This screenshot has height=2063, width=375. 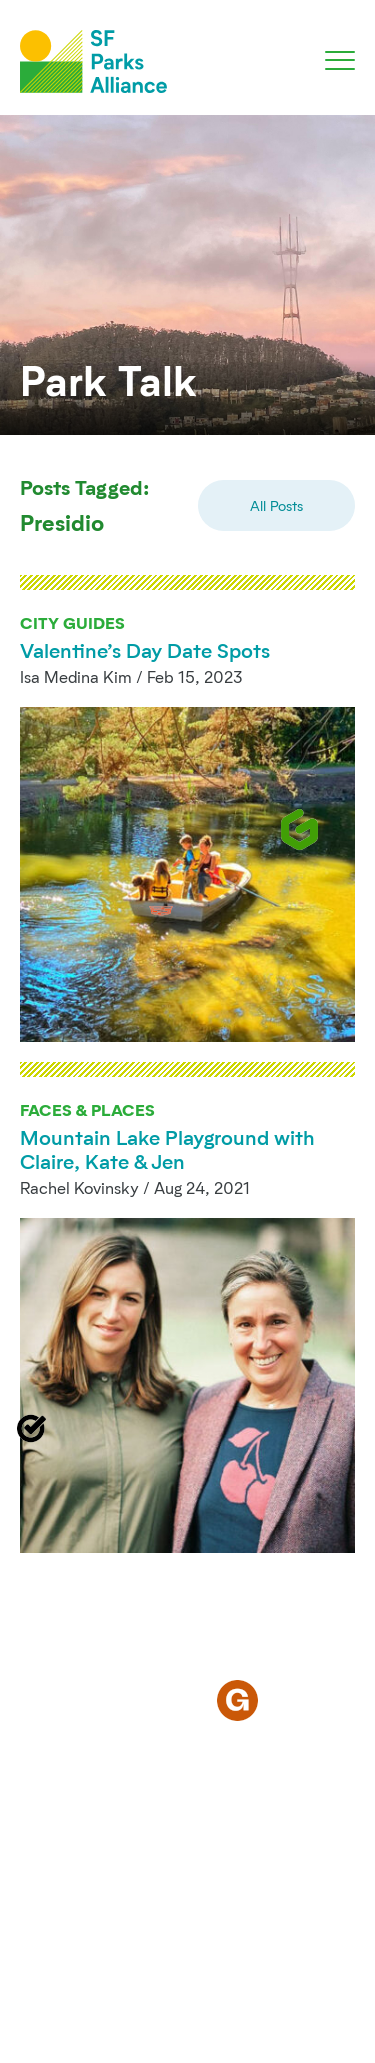 I want to click on open Google Tasks app, so click(x=31, y=1428).